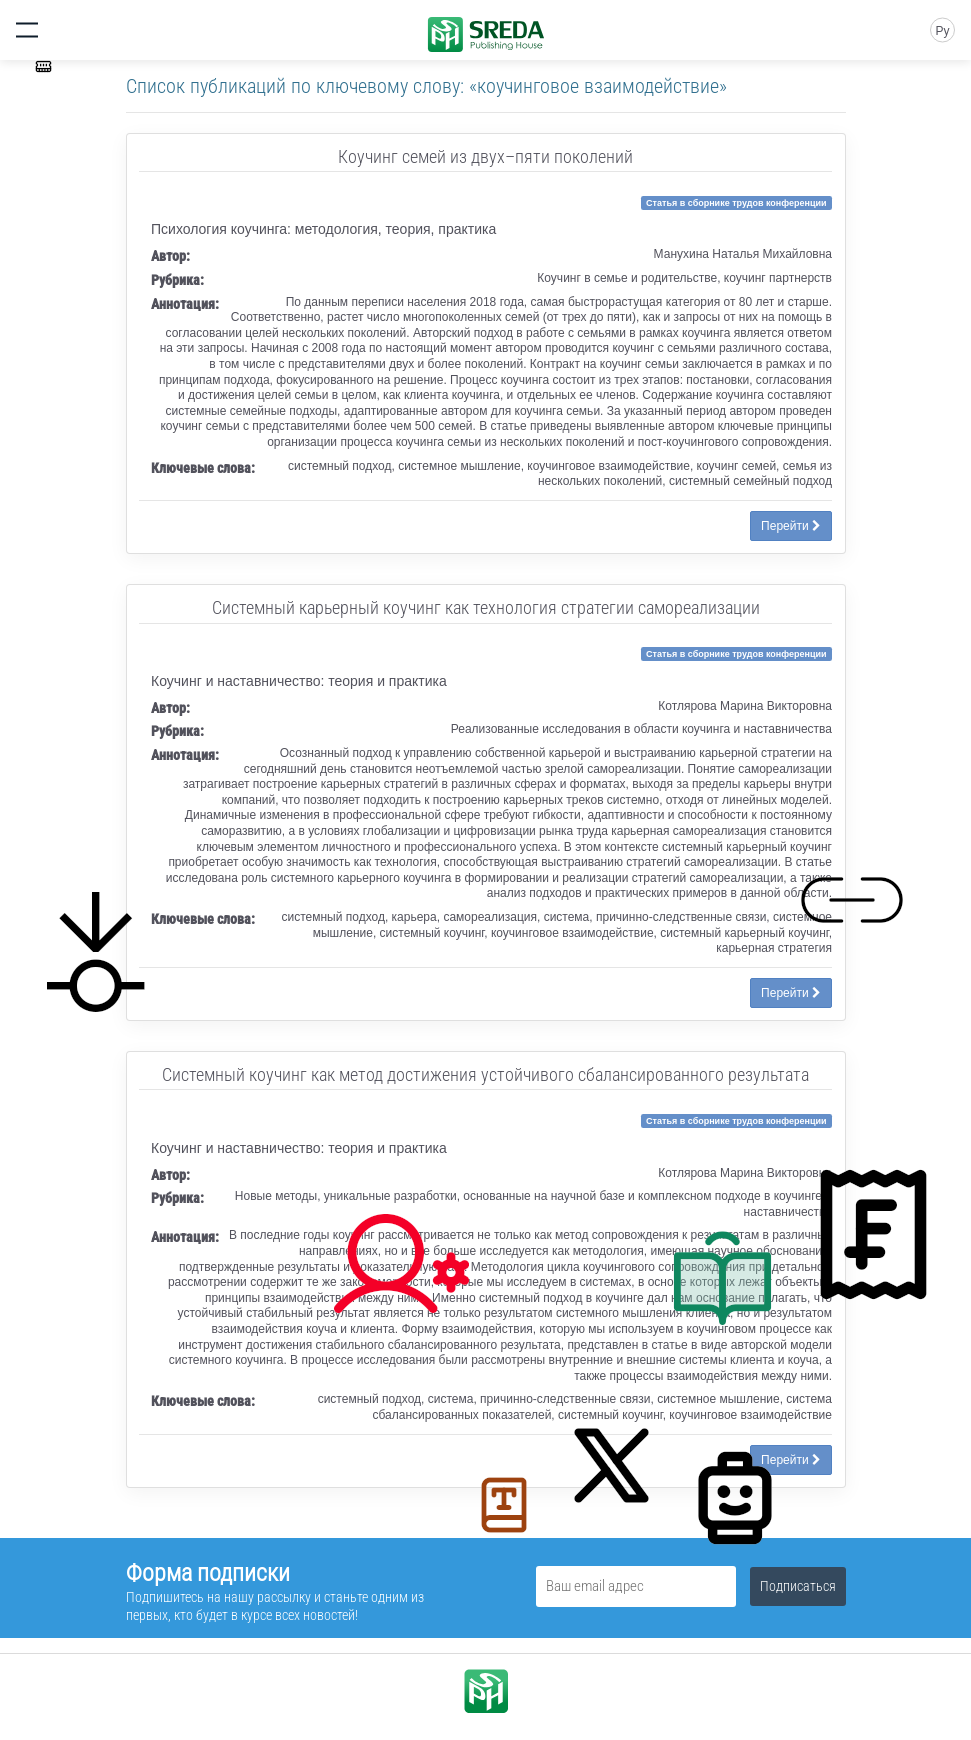  What do you see at coordinates (873, 1234) in the screenshot?
I see `view receipt or transaction in swiss francs` at bounding box center [873, 1234].